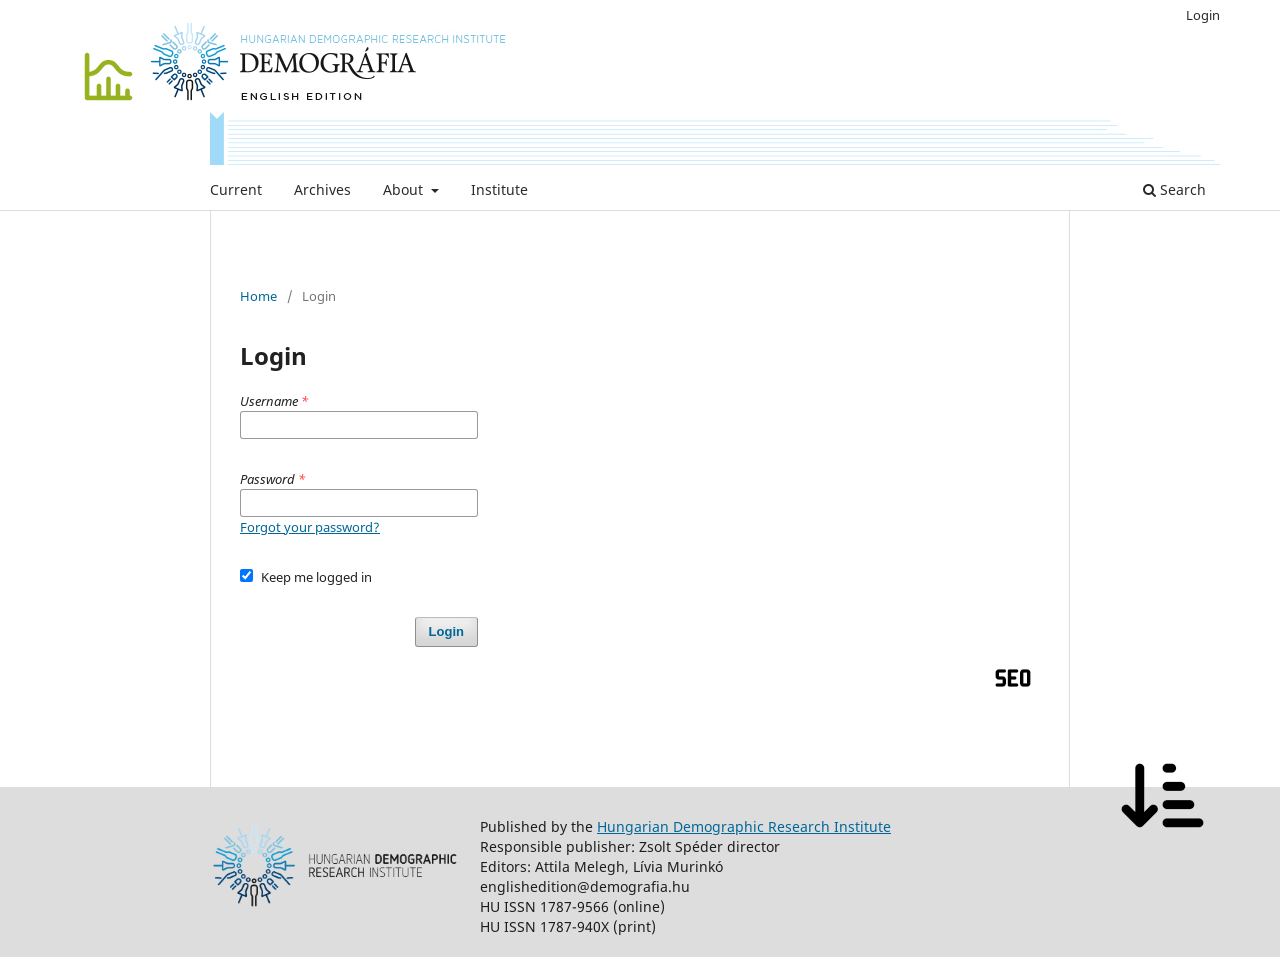 The width and height of the screenshot is (1280, 957). Describe the element at coordinates (1162, 795) in the screenshot. I see `sort items in ascending order` at that location.